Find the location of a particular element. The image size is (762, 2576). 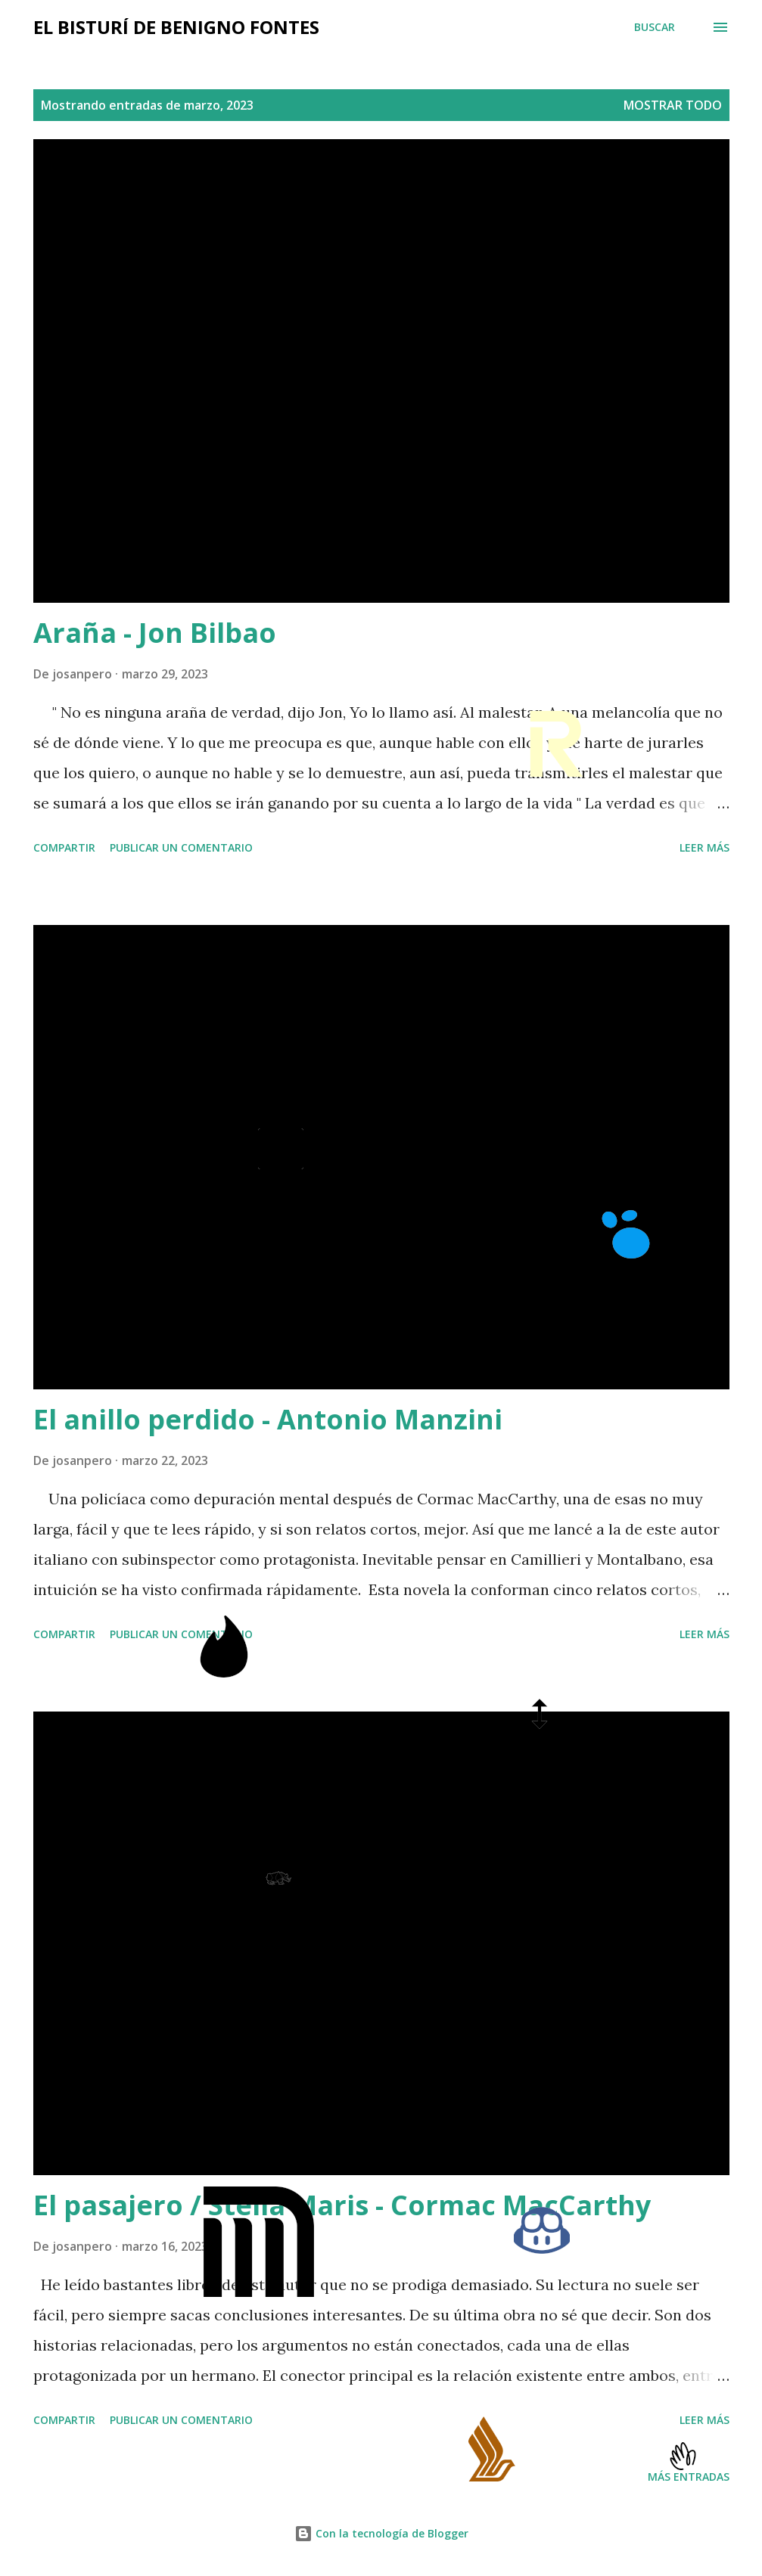

open the Revolut banking app is located at coordinates (556, 743).